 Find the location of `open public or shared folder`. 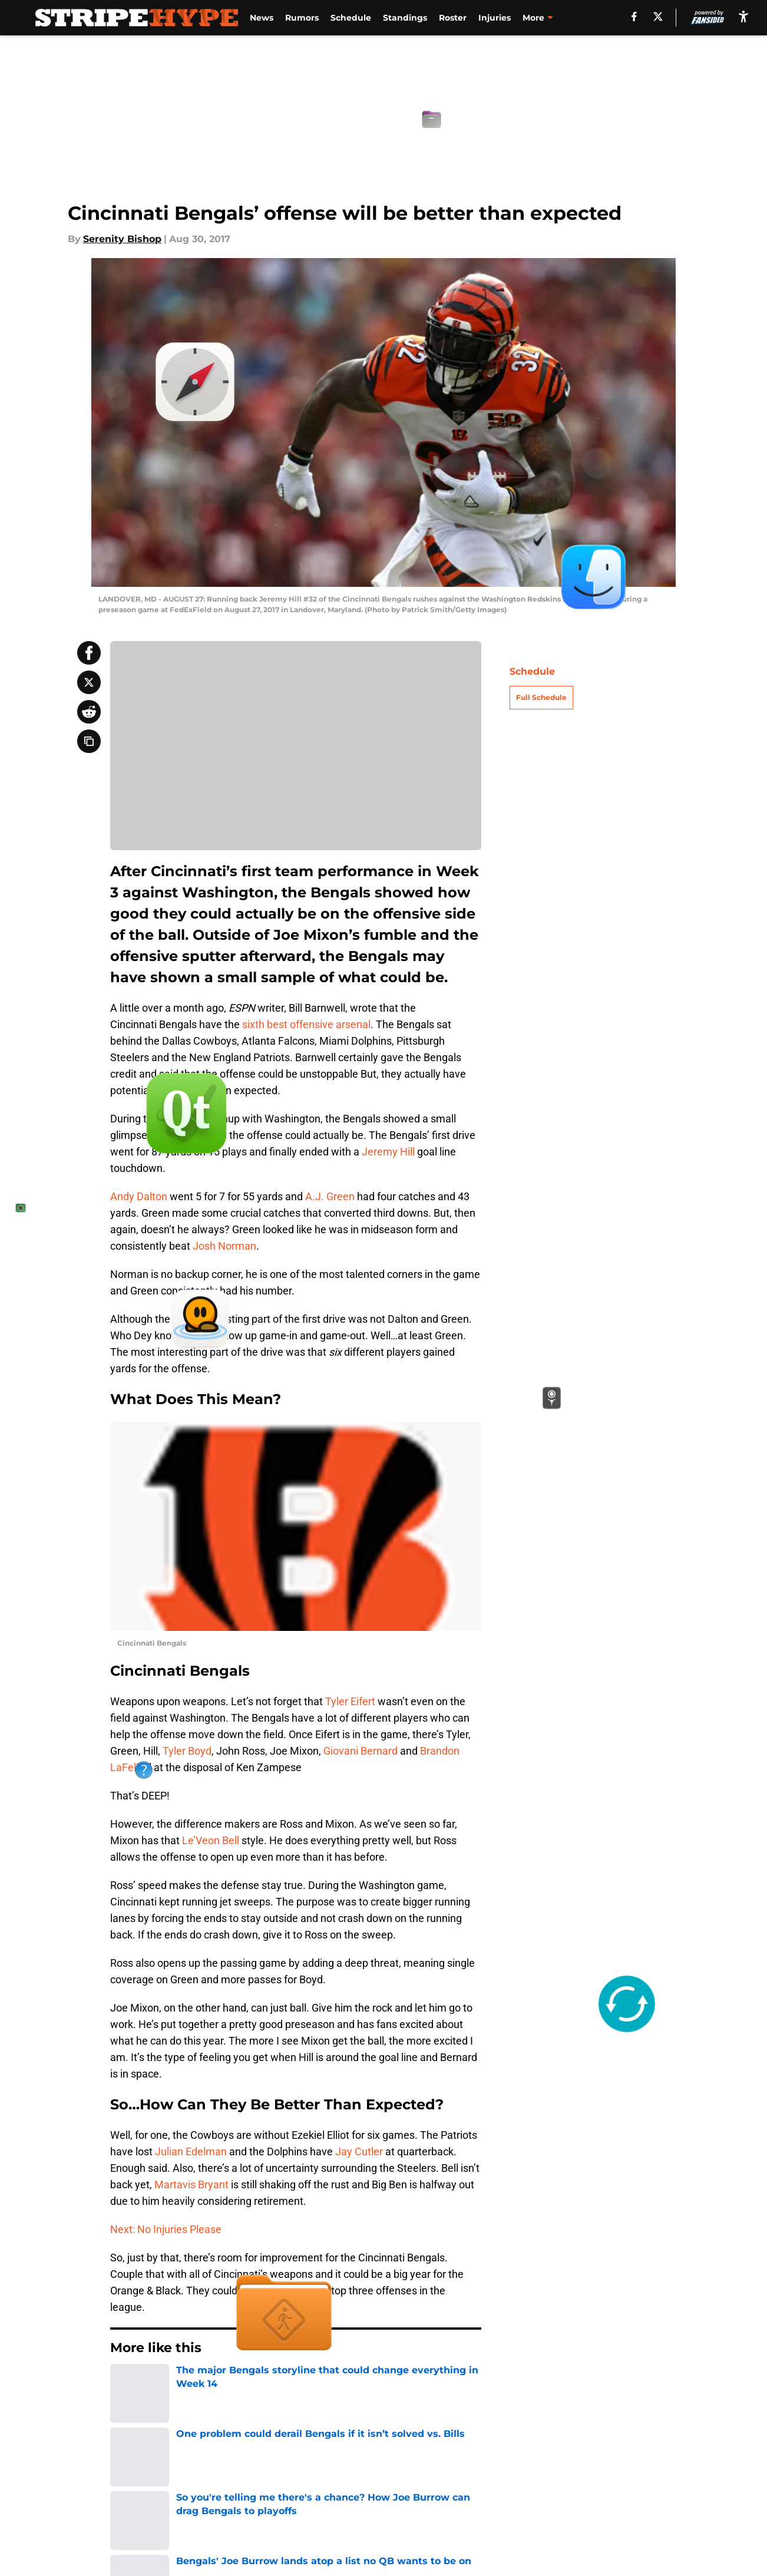

open public or shared folder is located at coordinates (284, 2313).